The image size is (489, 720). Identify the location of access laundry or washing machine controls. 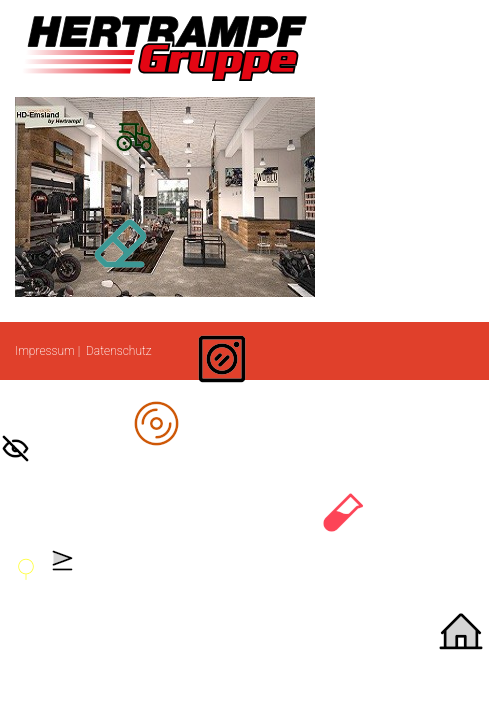
(222, 359).